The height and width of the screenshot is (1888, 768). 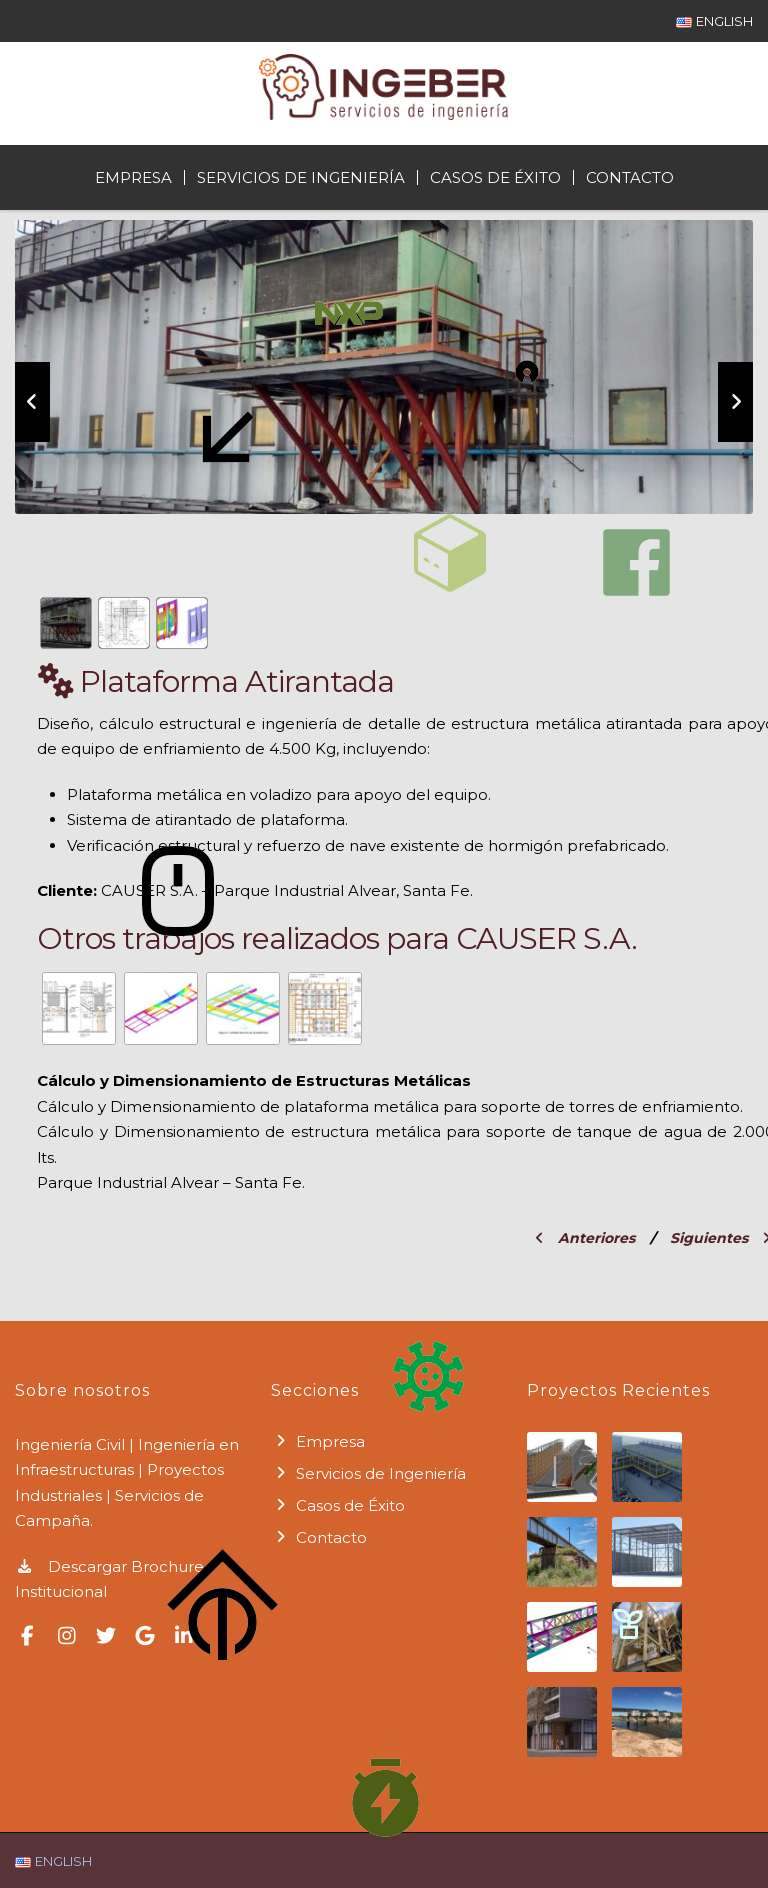 I want to click on open tasmota smart home firmware settings, so click(x=222, y=1604).